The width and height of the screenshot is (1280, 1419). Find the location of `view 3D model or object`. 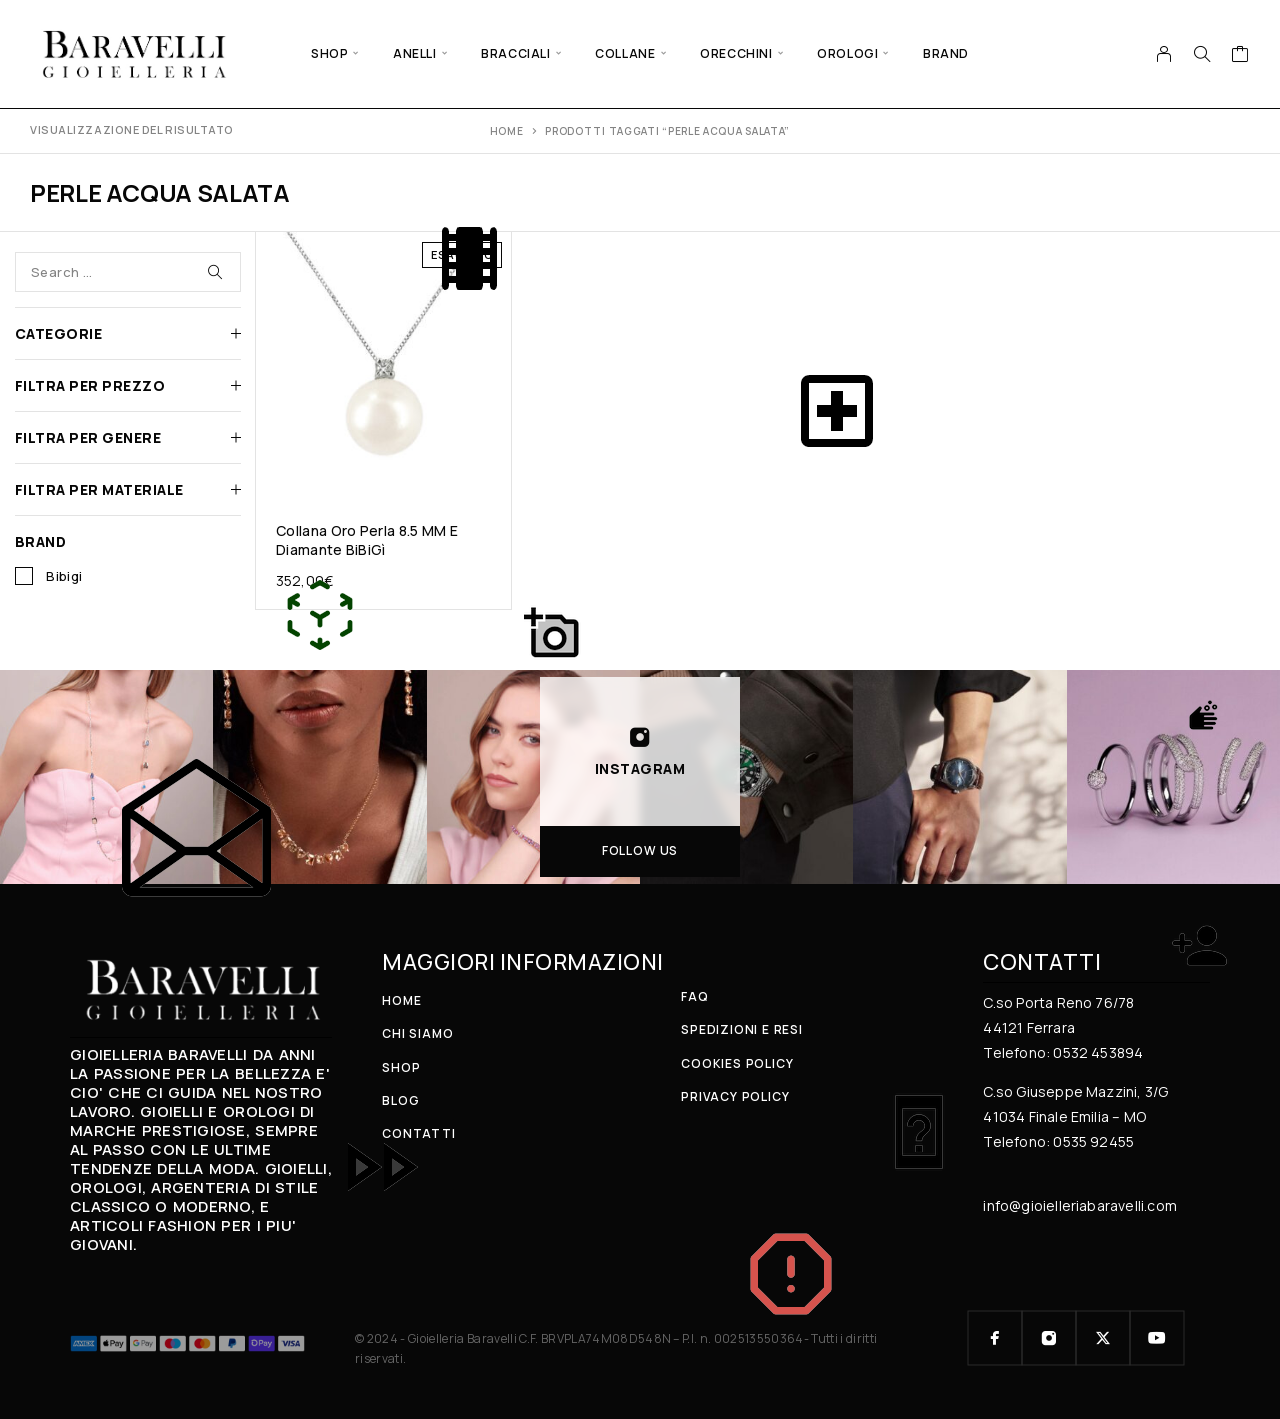

view 3D model or object is located at coordinates (320, 615).